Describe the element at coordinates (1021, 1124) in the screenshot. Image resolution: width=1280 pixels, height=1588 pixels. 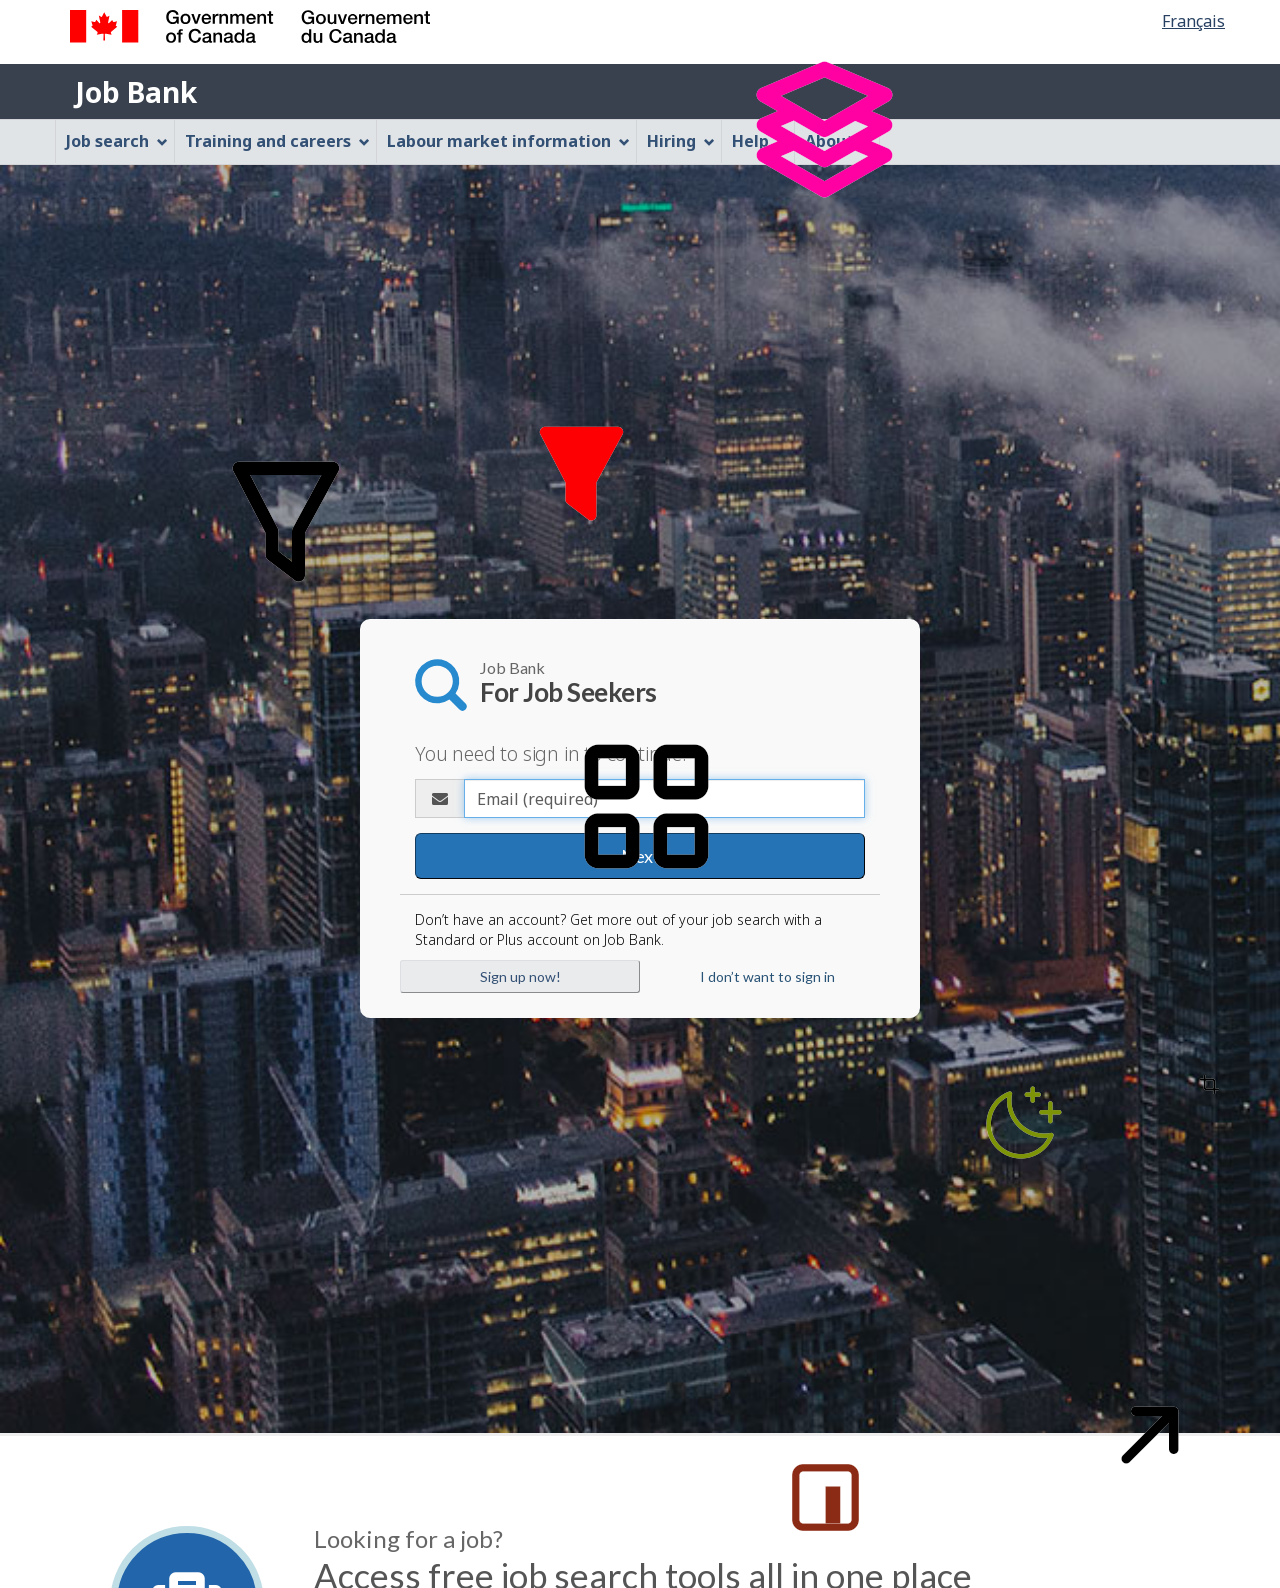
I see `toggle dark mode or night theme` at that location.